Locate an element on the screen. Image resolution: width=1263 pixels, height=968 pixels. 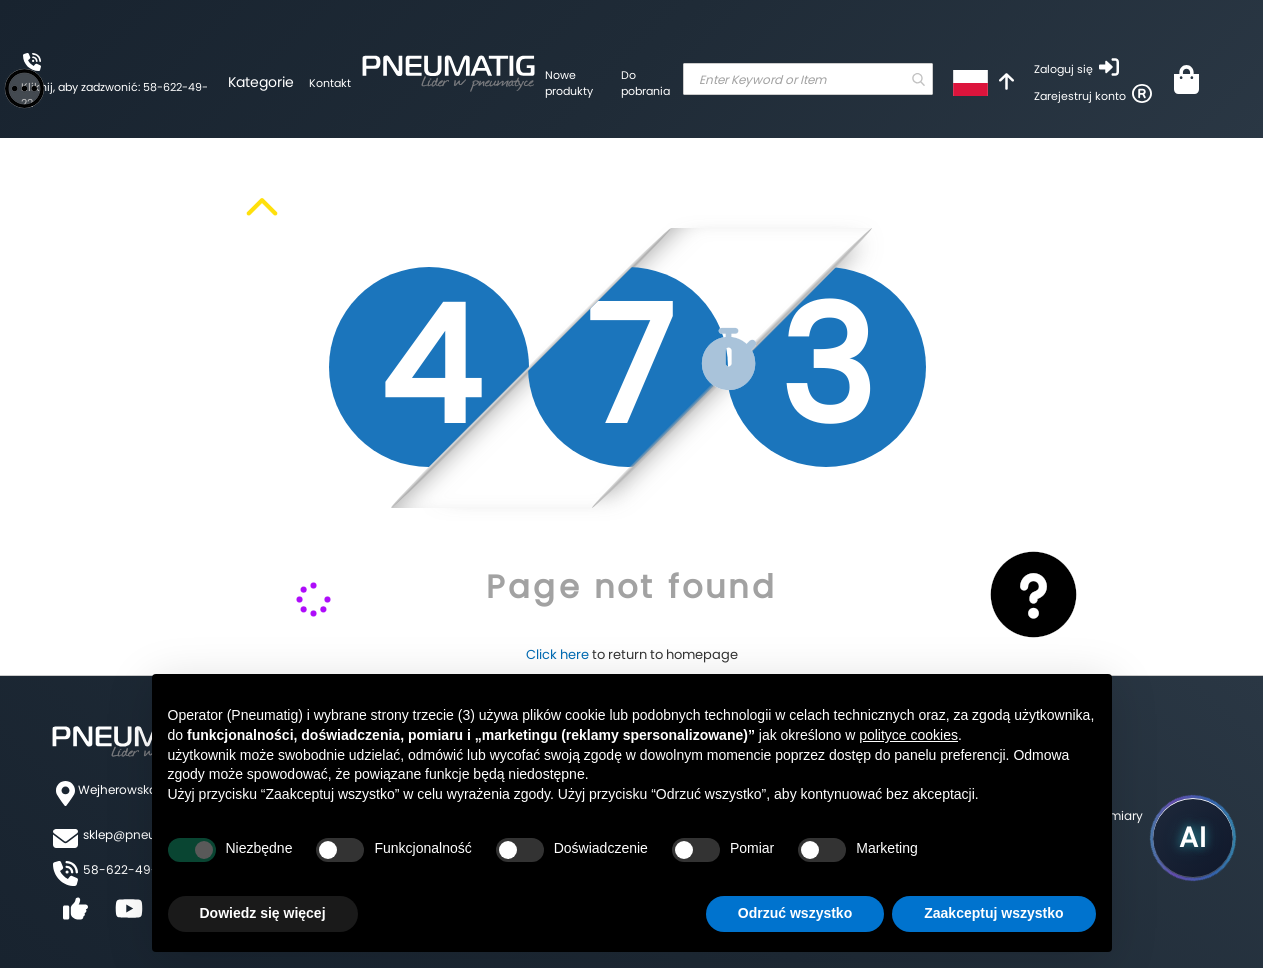
collapse an expanded section is located at coordinates (262, 209).